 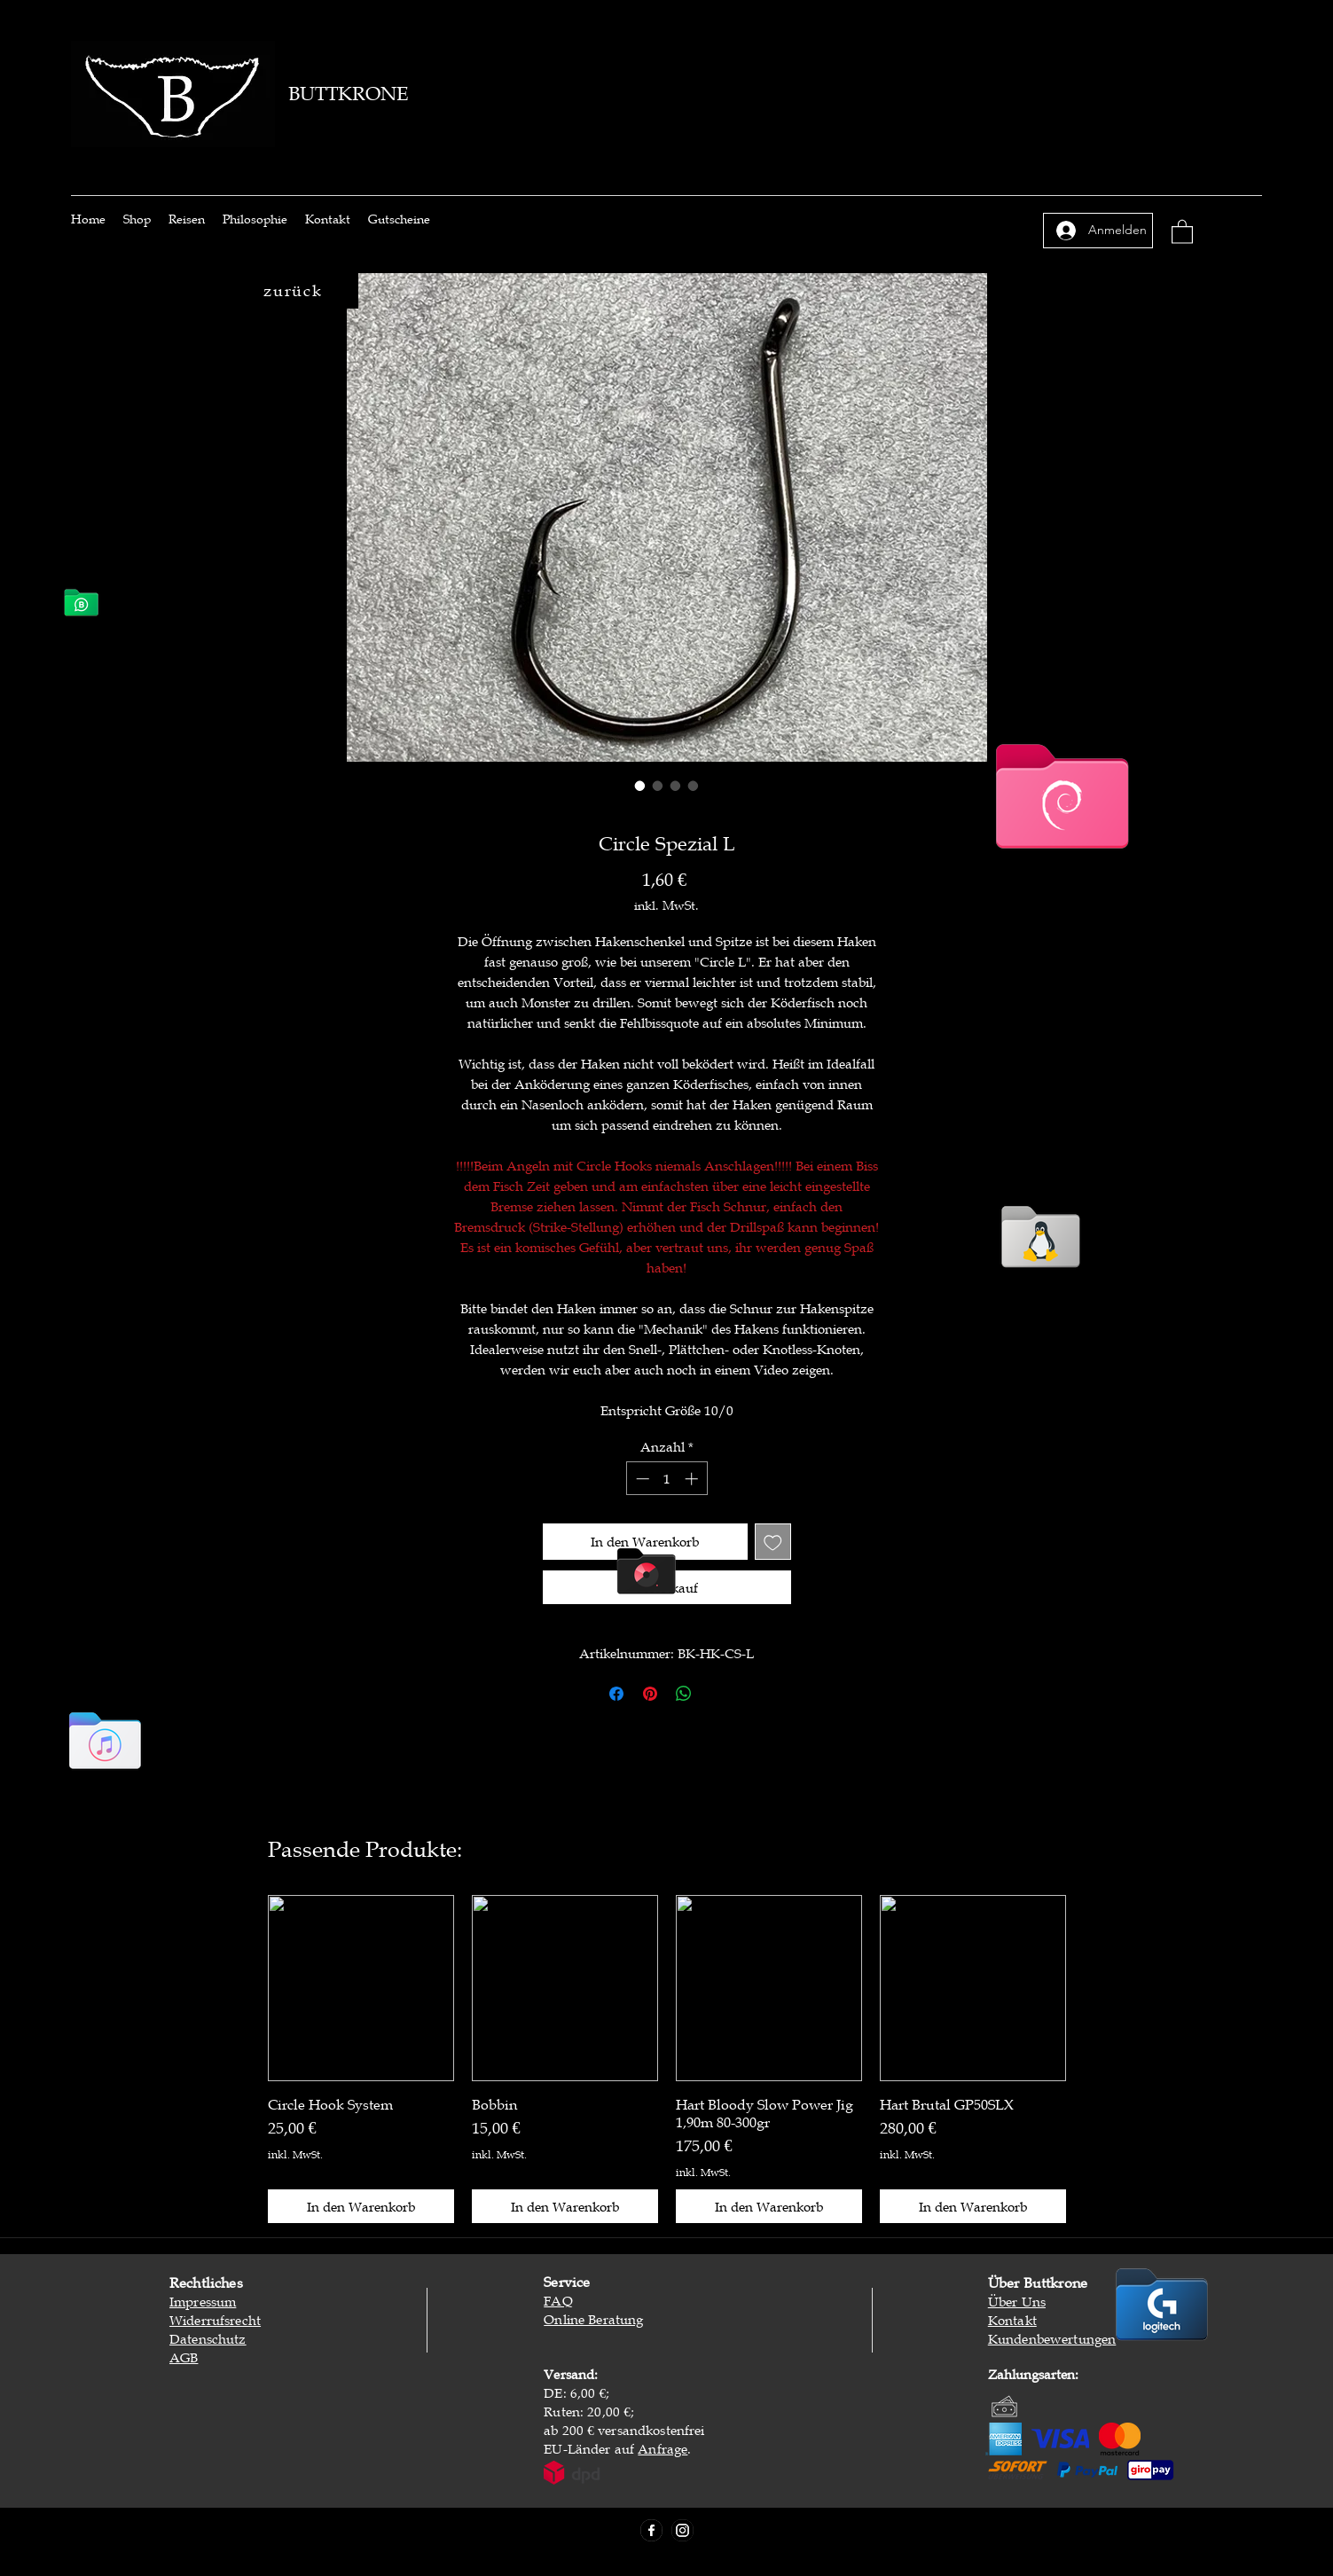 I want to click on open linux files folder, so click(x=1040, y=1239).